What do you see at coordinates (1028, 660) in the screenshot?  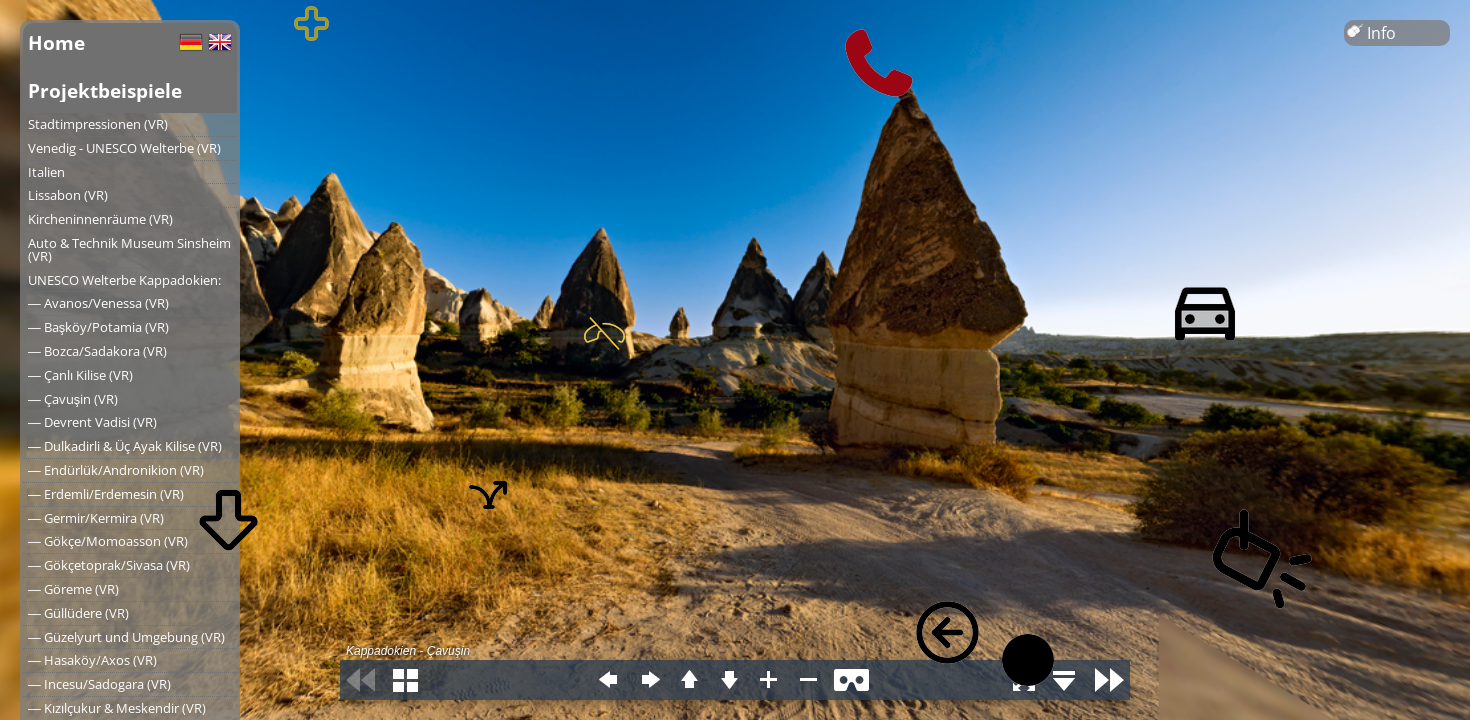 I see `select or mark an item` at bounding box center [1028, 660].